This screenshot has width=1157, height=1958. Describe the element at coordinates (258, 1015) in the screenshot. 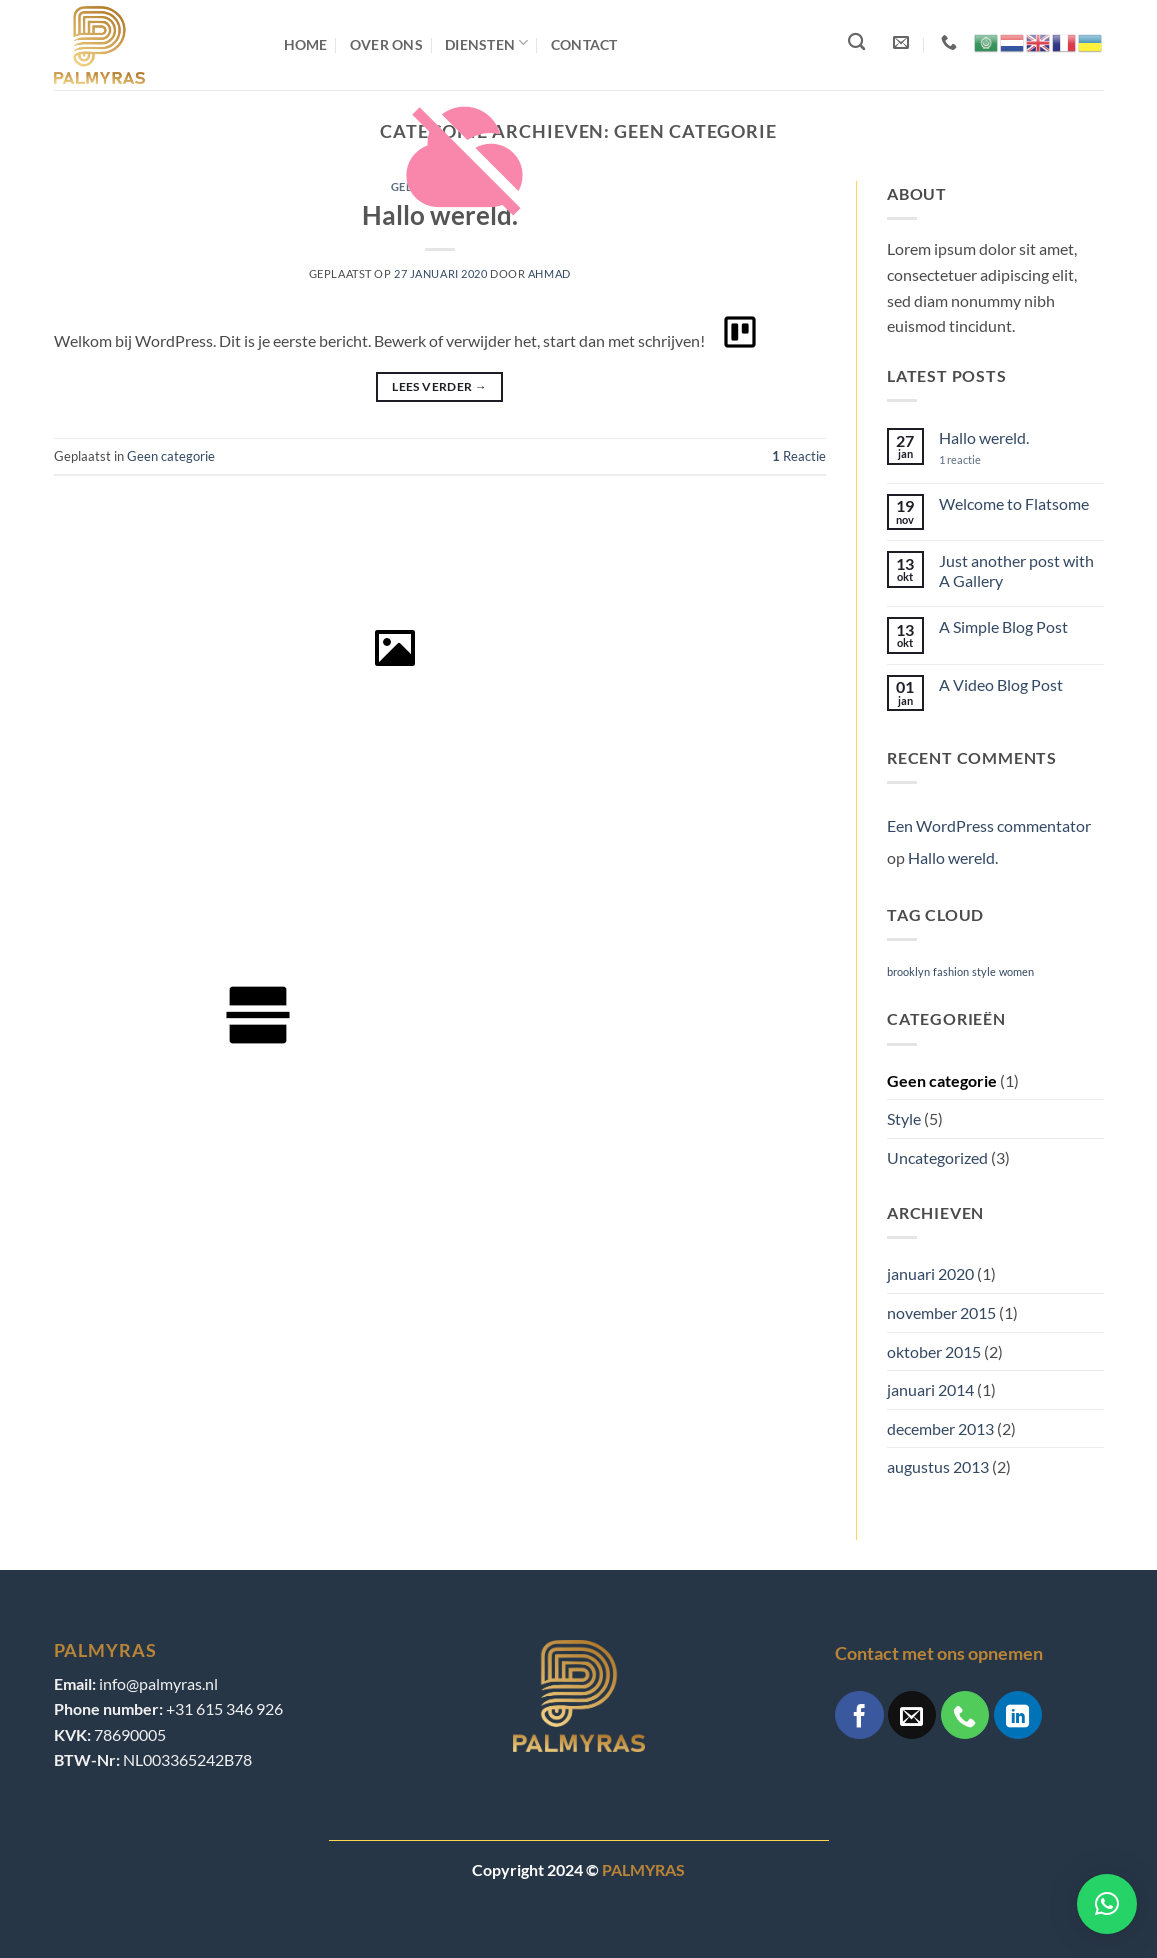

I see `scan a QR code` at that location.